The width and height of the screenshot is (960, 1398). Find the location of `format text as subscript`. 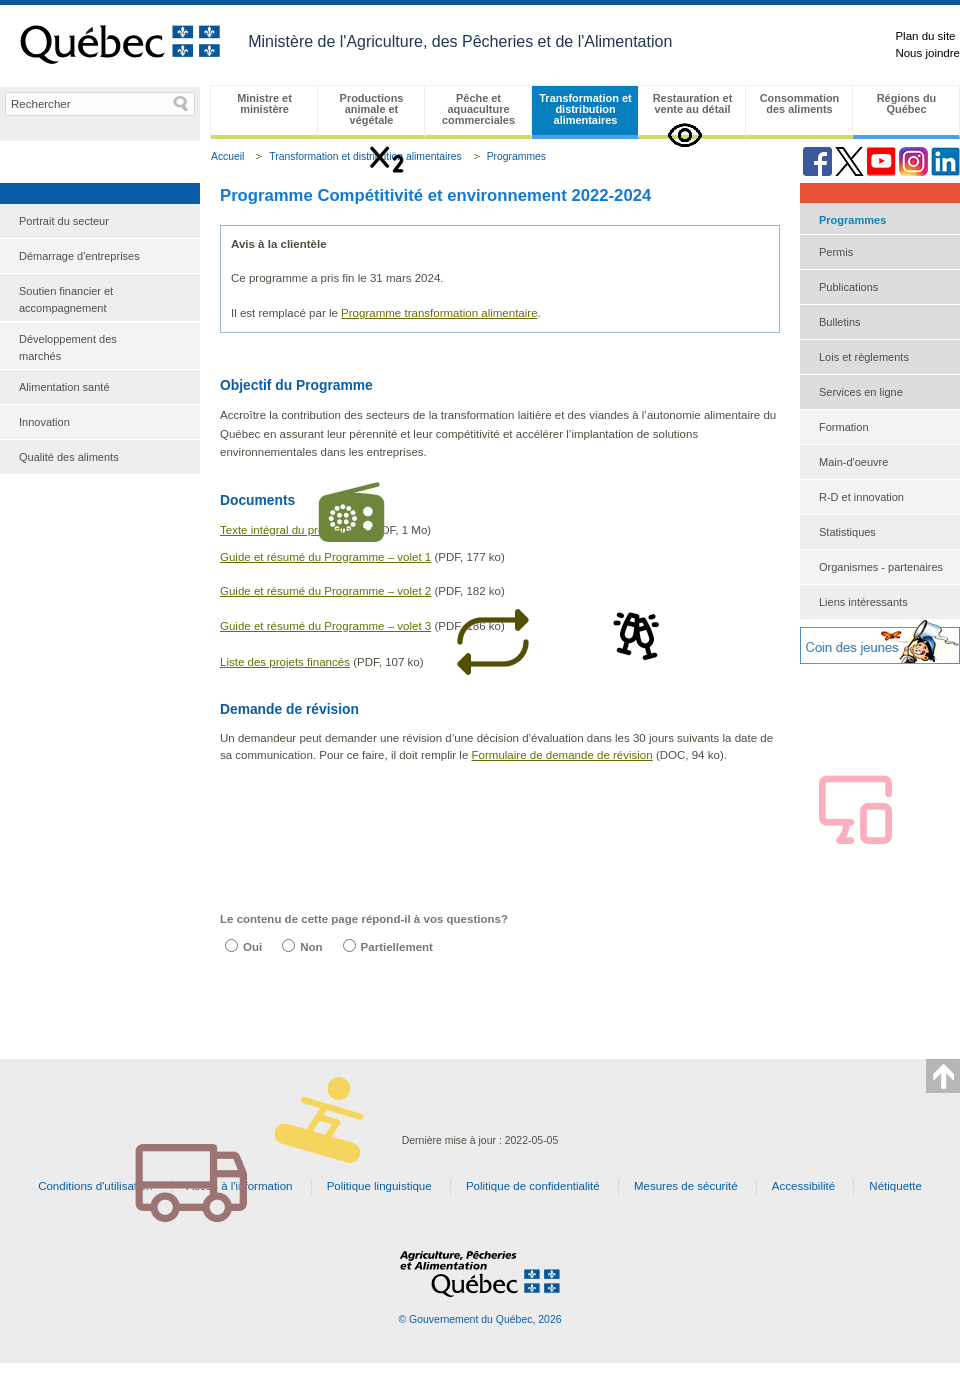

format text as subscript is located at coordinates (385, 159).